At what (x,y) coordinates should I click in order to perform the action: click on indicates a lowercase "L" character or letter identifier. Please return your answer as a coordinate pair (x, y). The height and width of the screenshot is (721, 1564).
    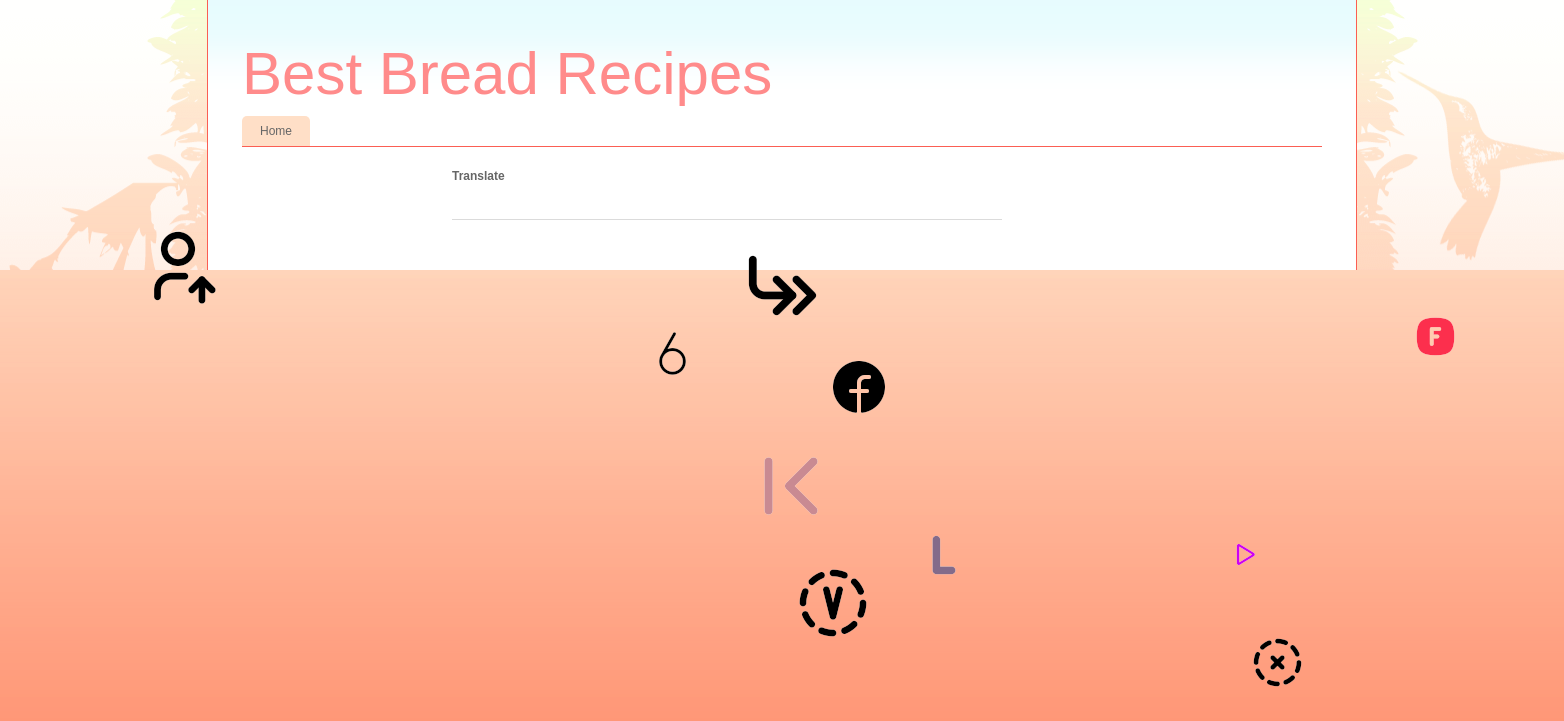
    Looking at the image, I should click on (944, 555).